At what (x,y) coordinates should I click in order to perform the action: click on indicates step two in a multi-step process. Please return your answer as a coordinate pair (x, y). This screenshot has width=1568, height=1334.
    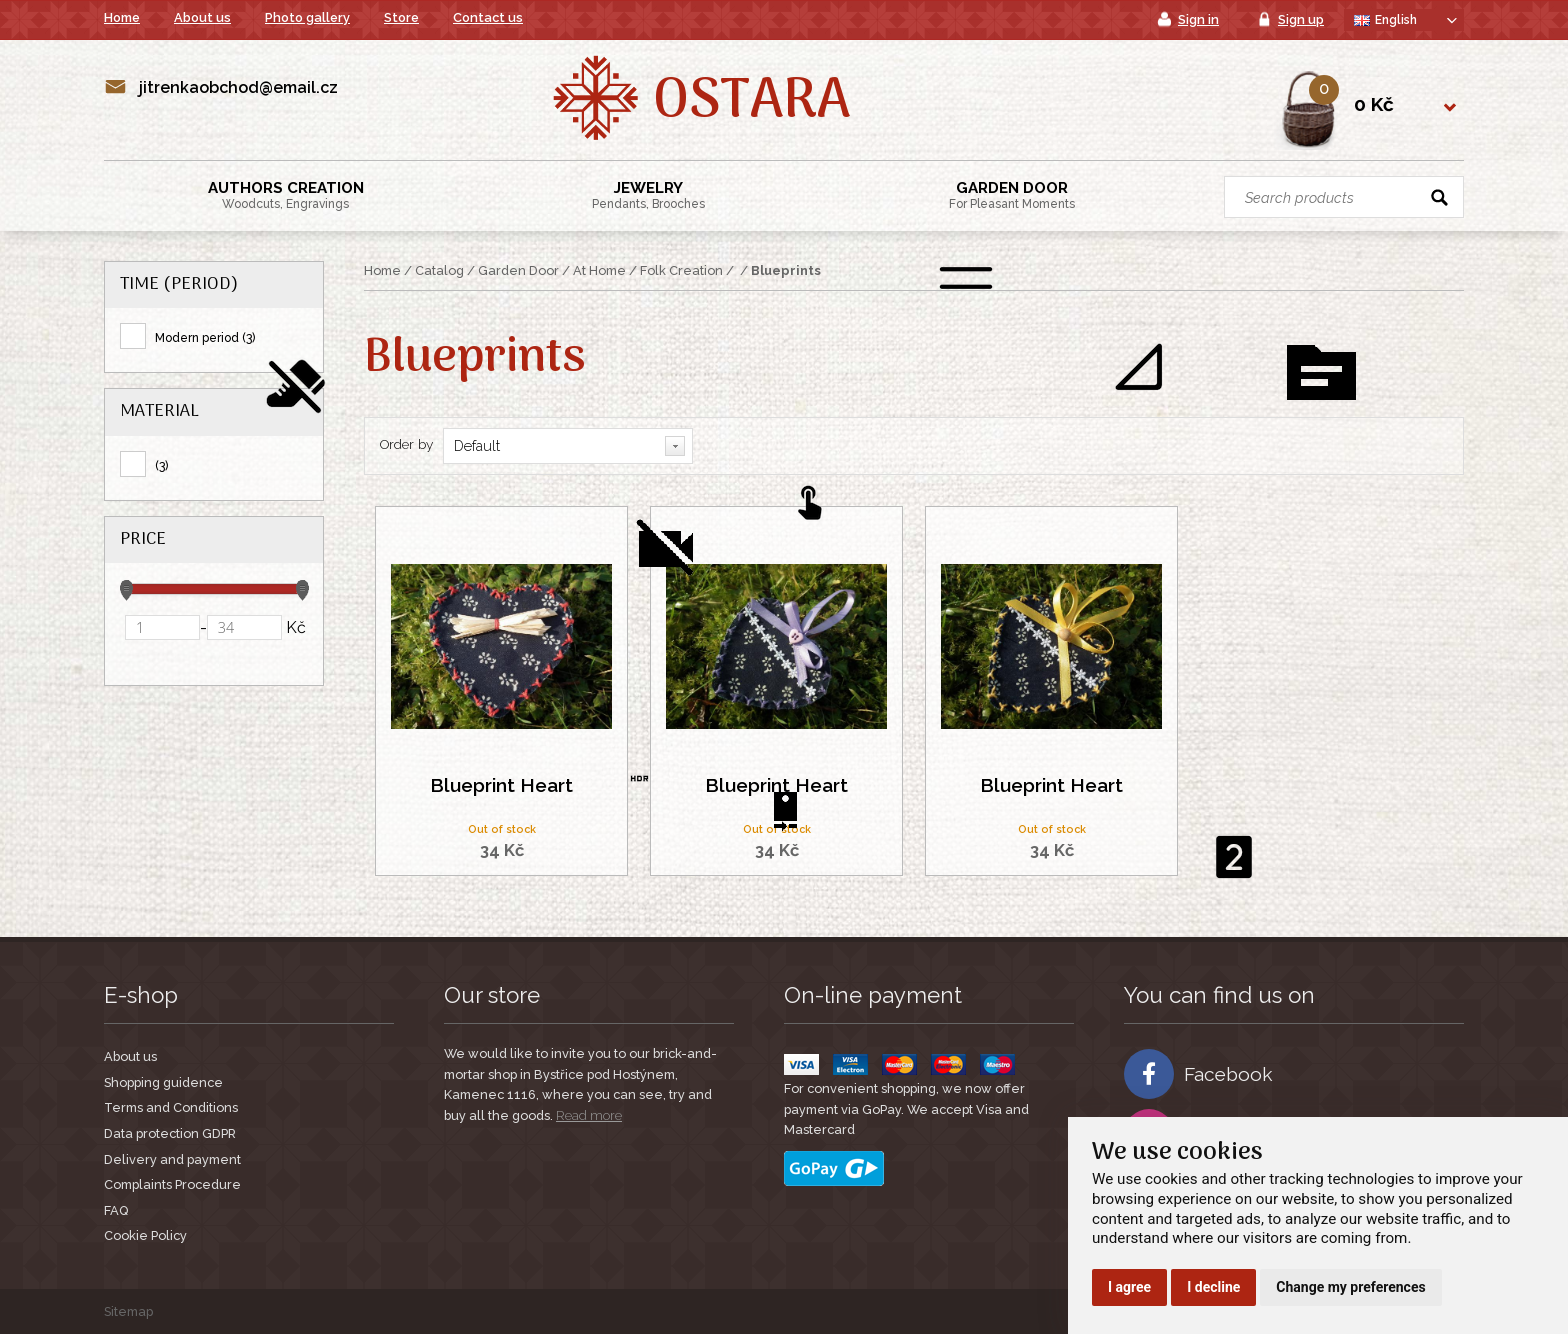
    Looking at the image, I should click on (1234, 857).